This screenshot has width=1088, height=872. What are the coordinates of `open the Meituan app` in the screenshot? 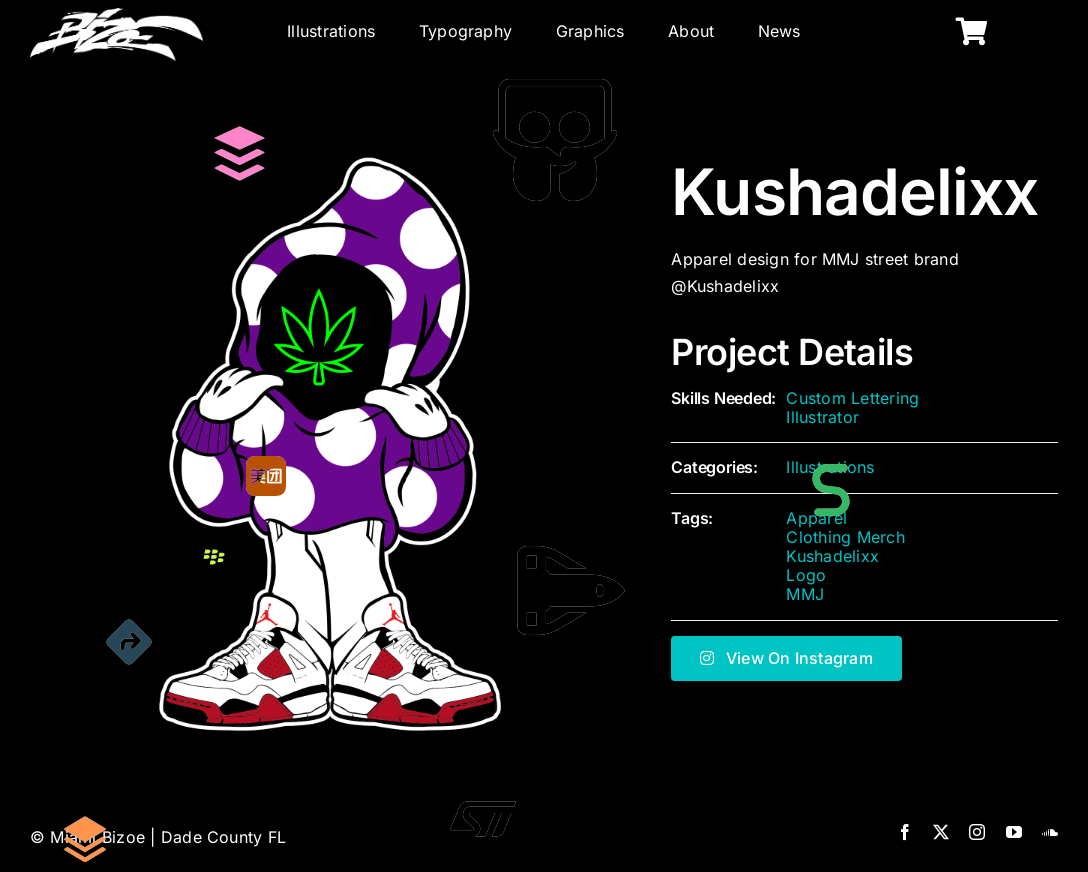 It's located at (266, 476).